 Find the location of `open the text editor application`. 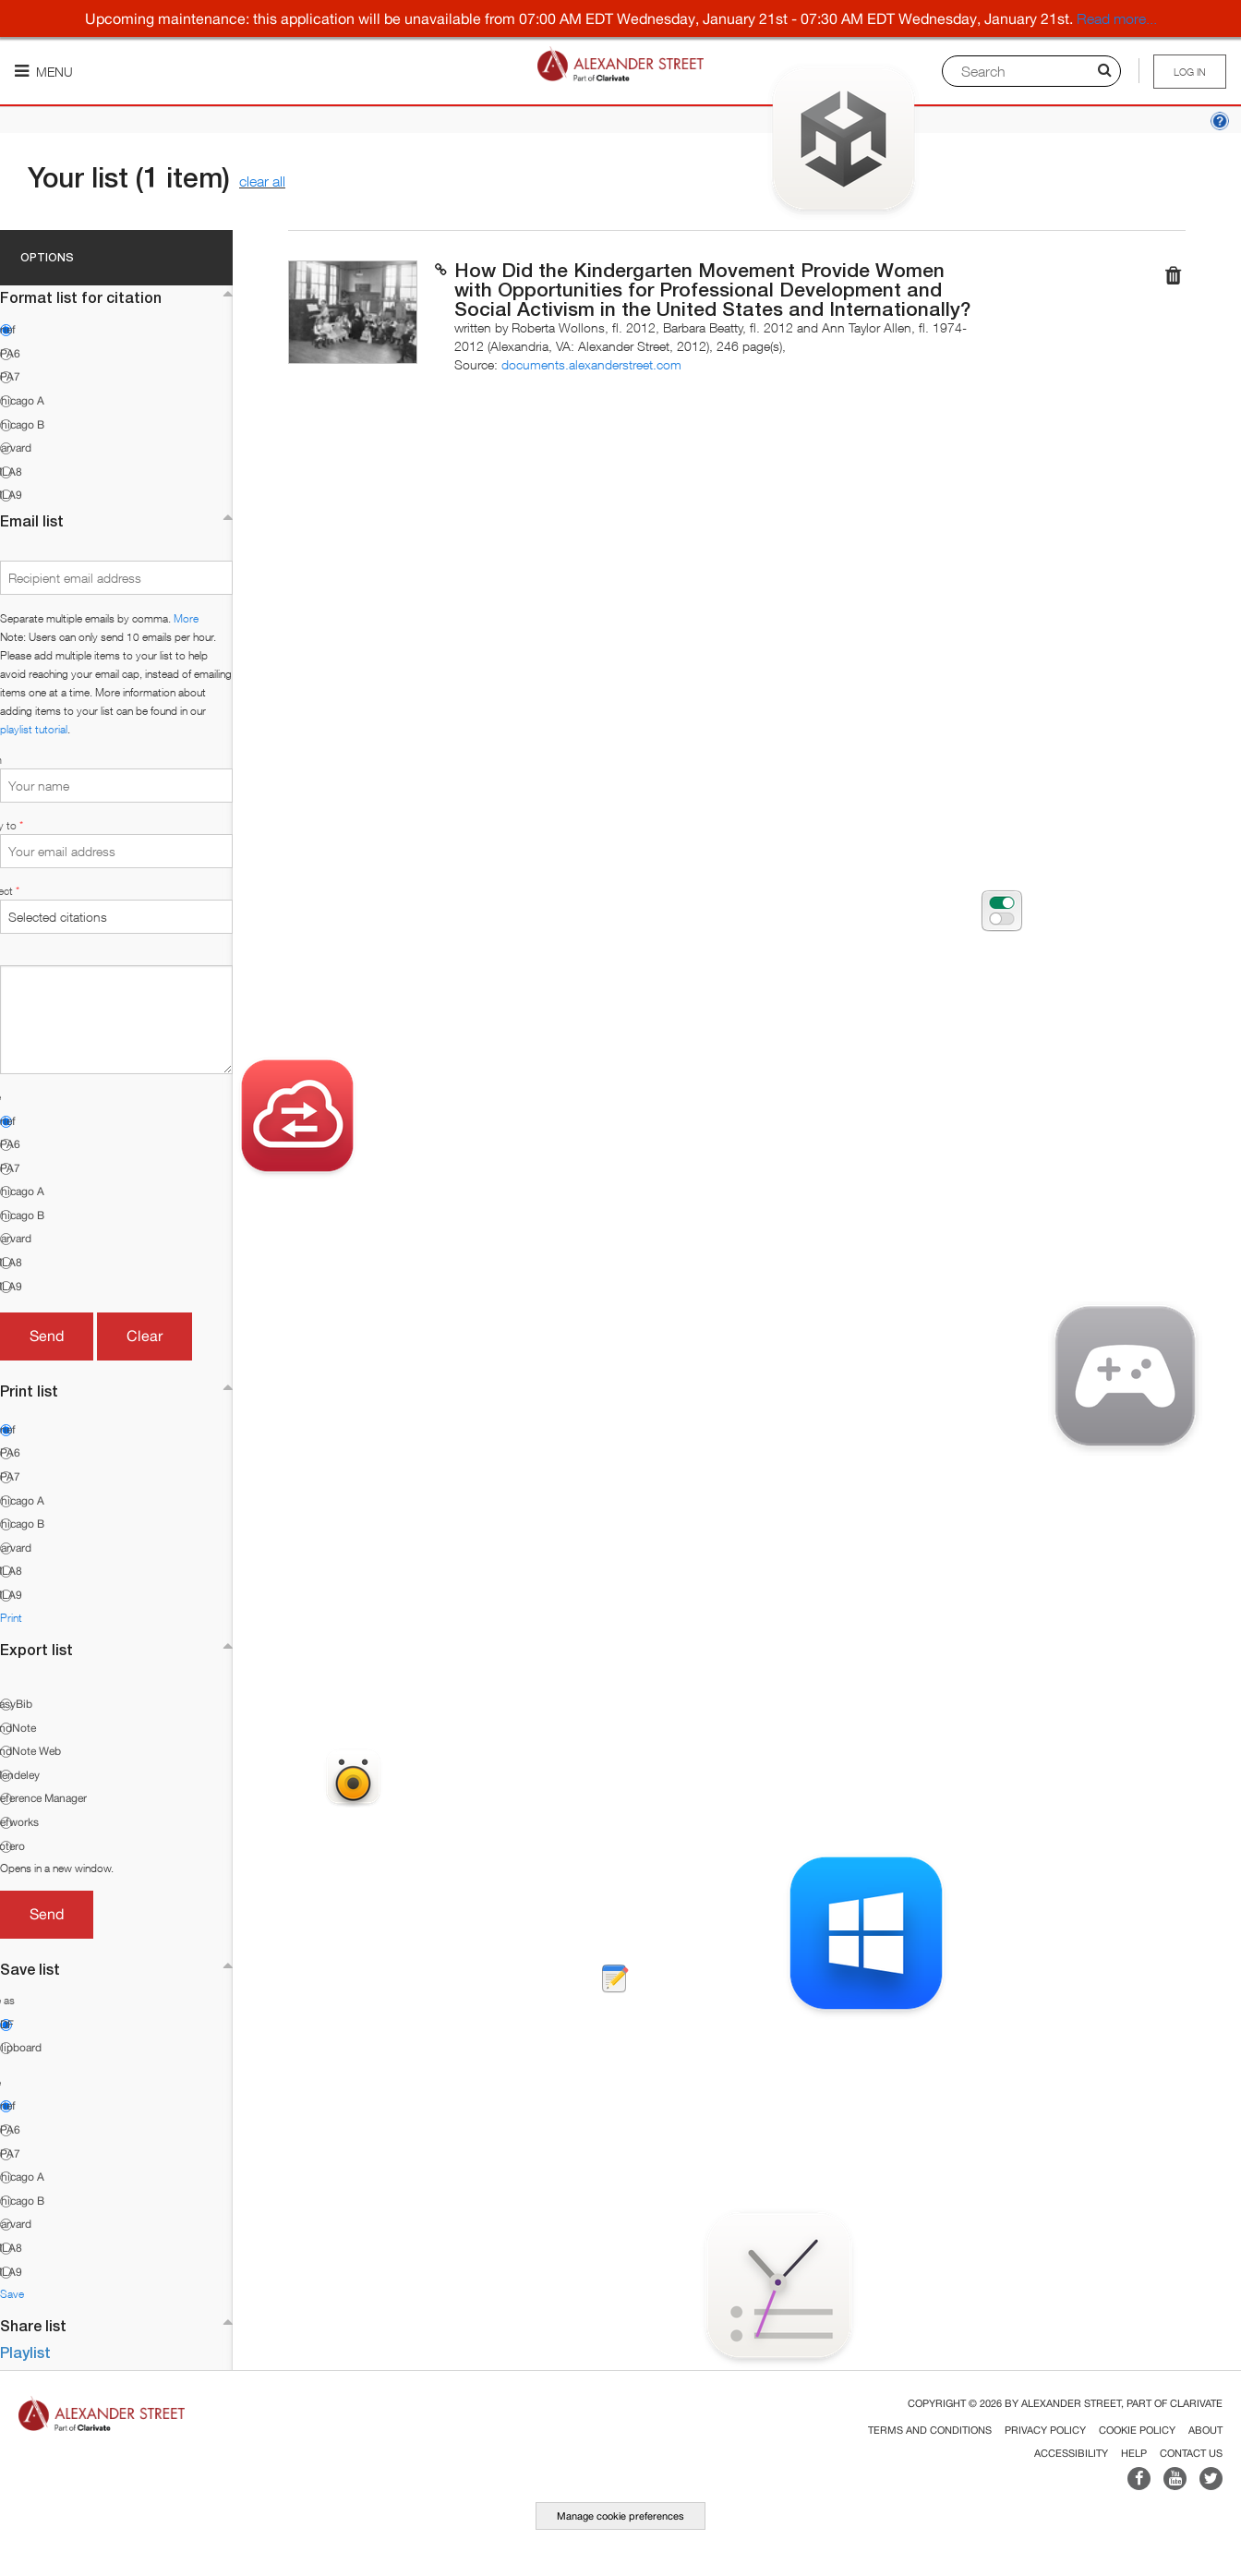

open the text editor application is located at coordinates (614, 1978).